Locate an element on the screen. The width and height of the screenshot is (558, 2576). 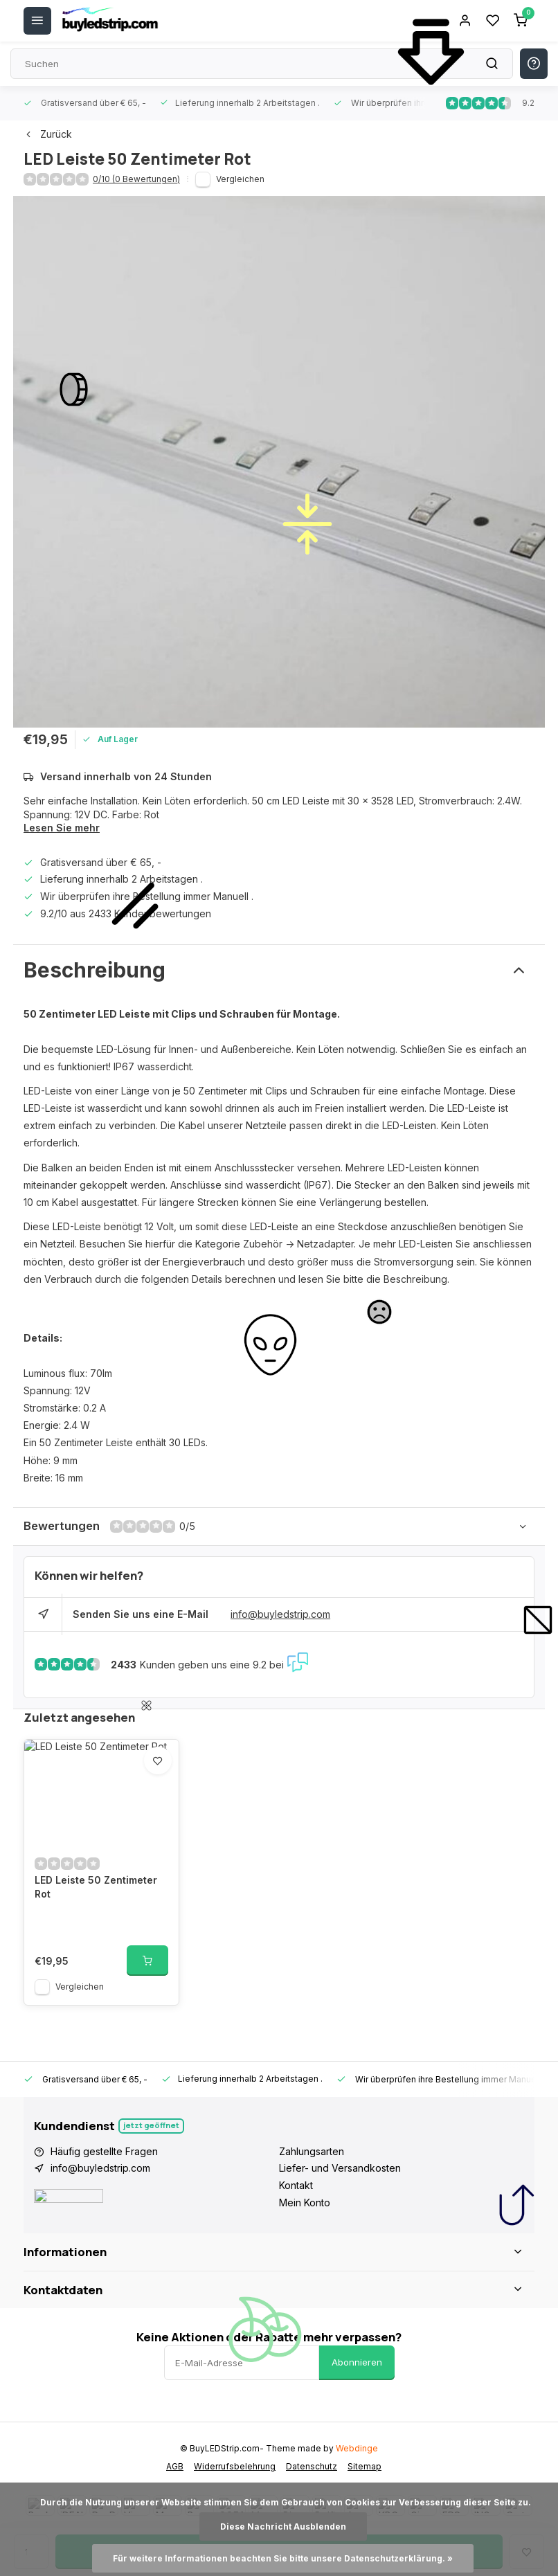
indicates fruit or produce category is located at coordinates (264, 2330).